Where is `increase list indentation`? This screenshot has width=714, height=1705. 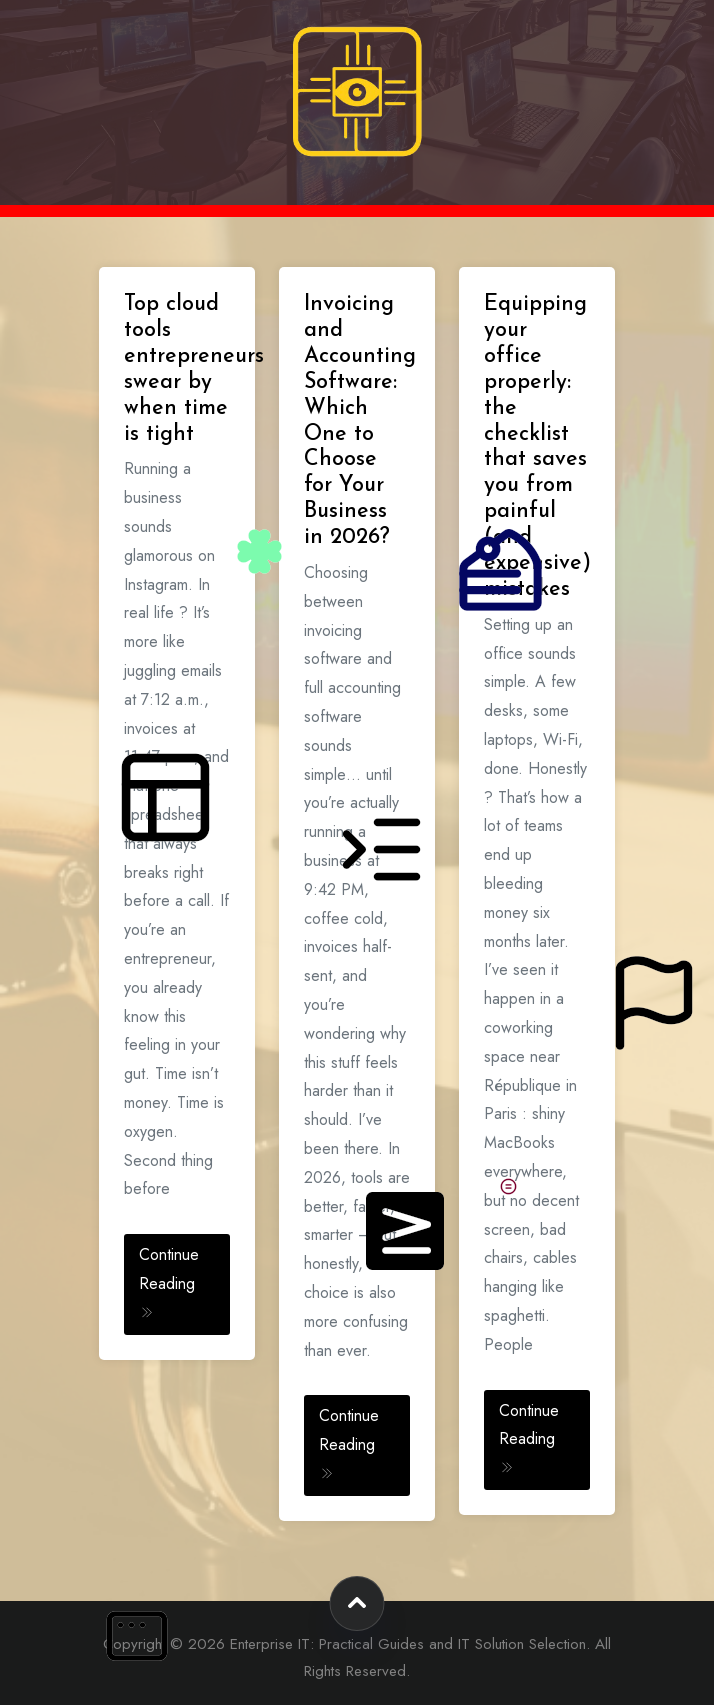
increase list indentation is located at coordinates (381, 849).